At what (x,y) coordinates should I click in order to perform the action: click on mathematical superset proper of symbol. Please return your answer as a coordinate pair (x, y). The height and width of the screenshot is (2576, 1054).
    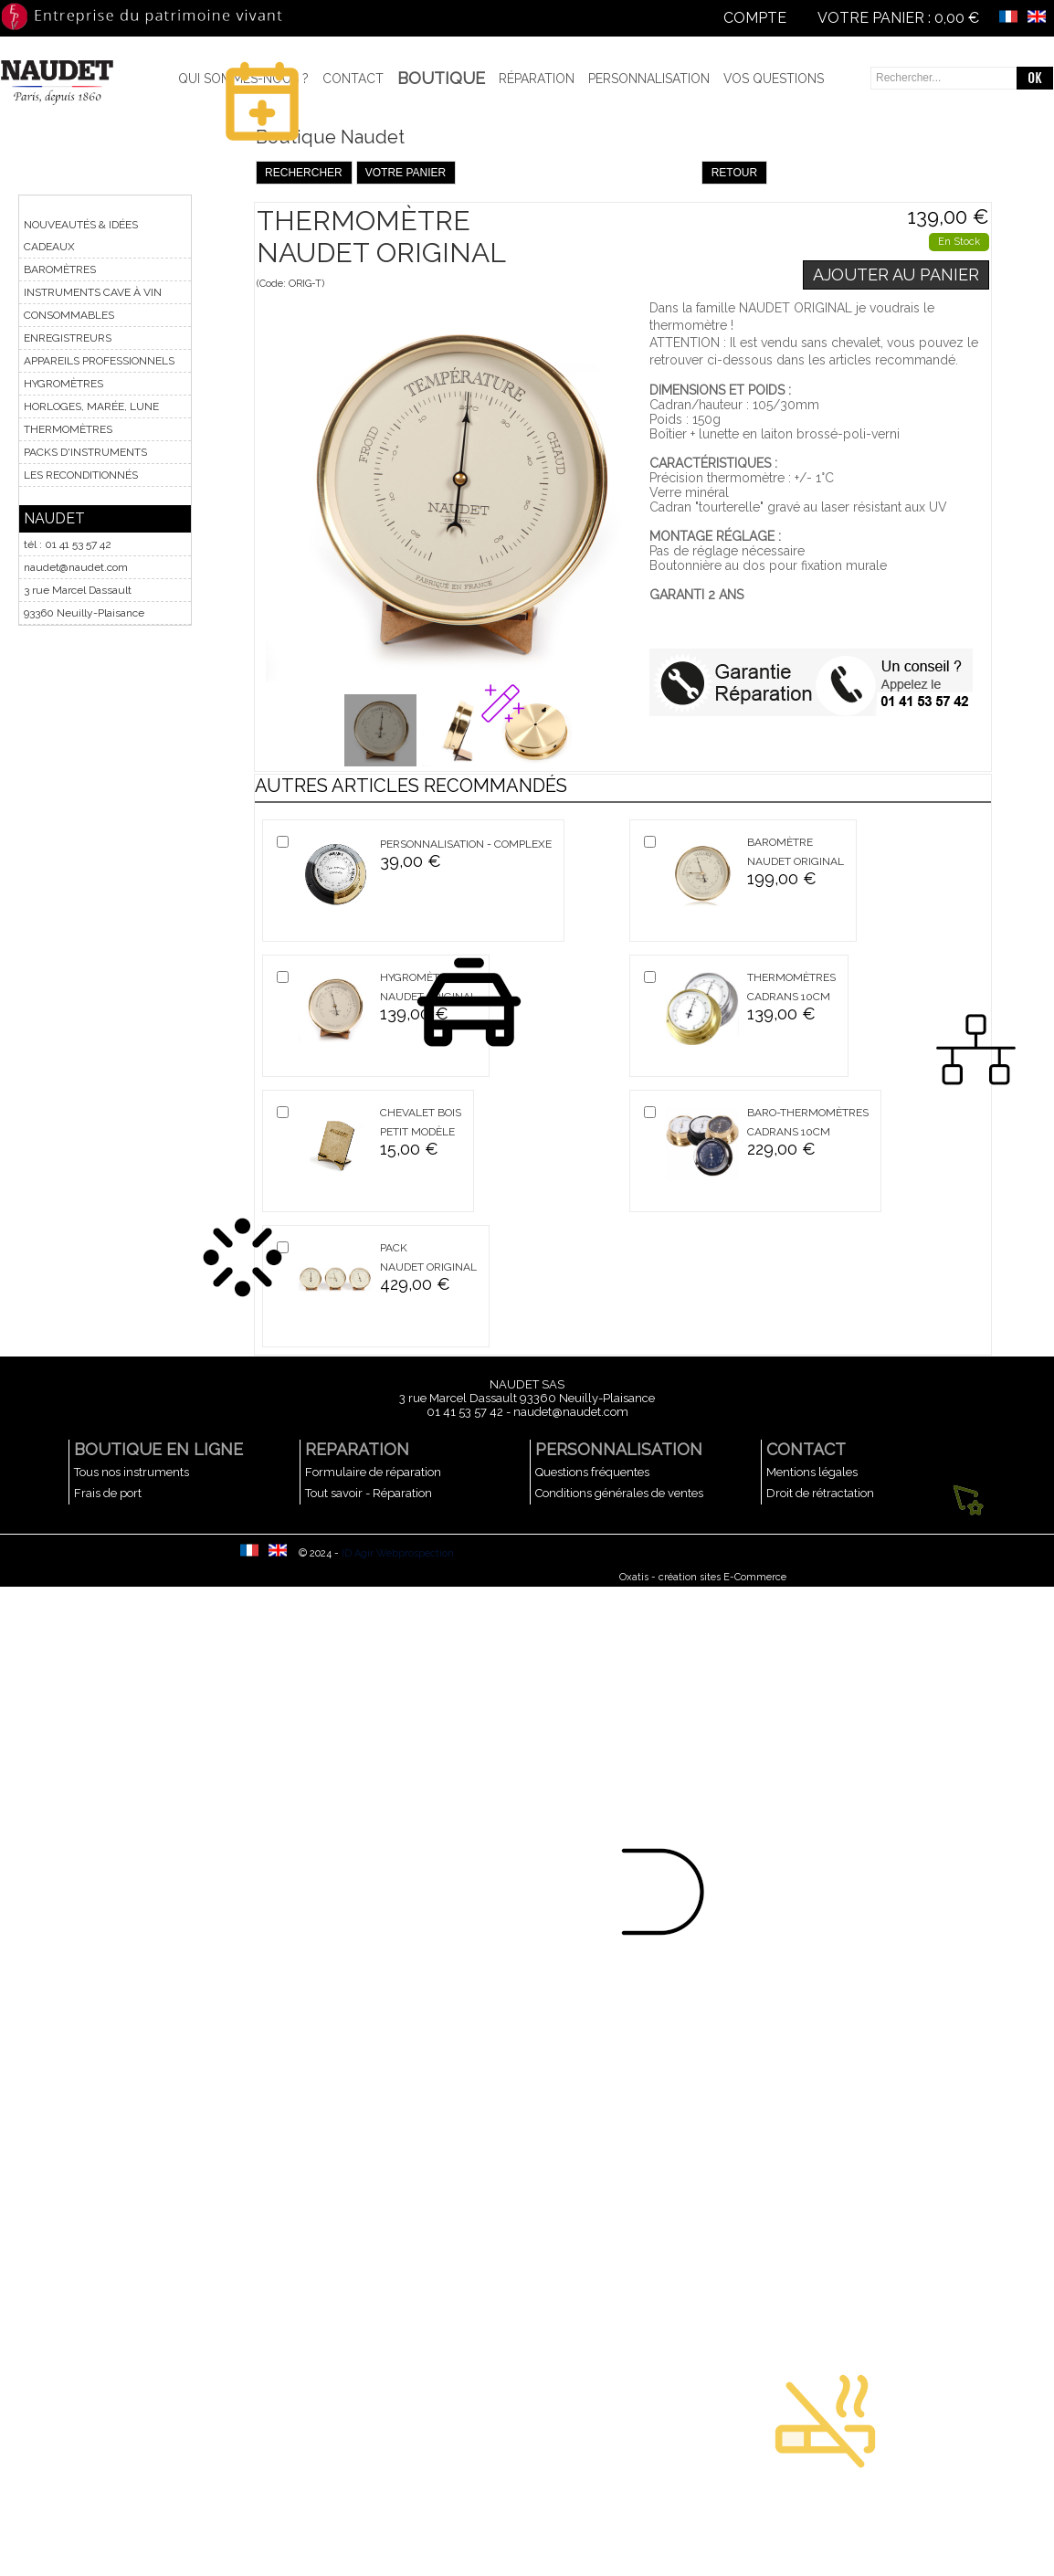
    Looking at the image, I should click on (657, 1892).